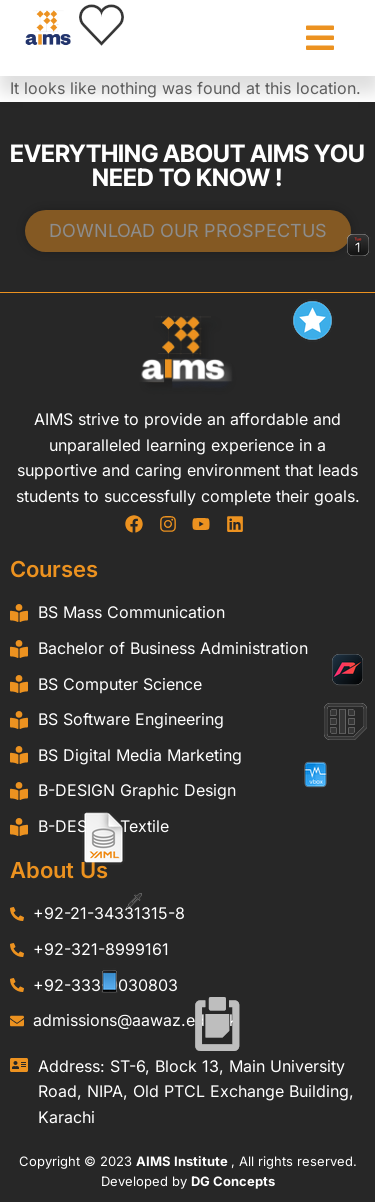 The width and height of the screenshot is (375, 1202). I want to click on paste content from clipboard, so click(219, 1024).